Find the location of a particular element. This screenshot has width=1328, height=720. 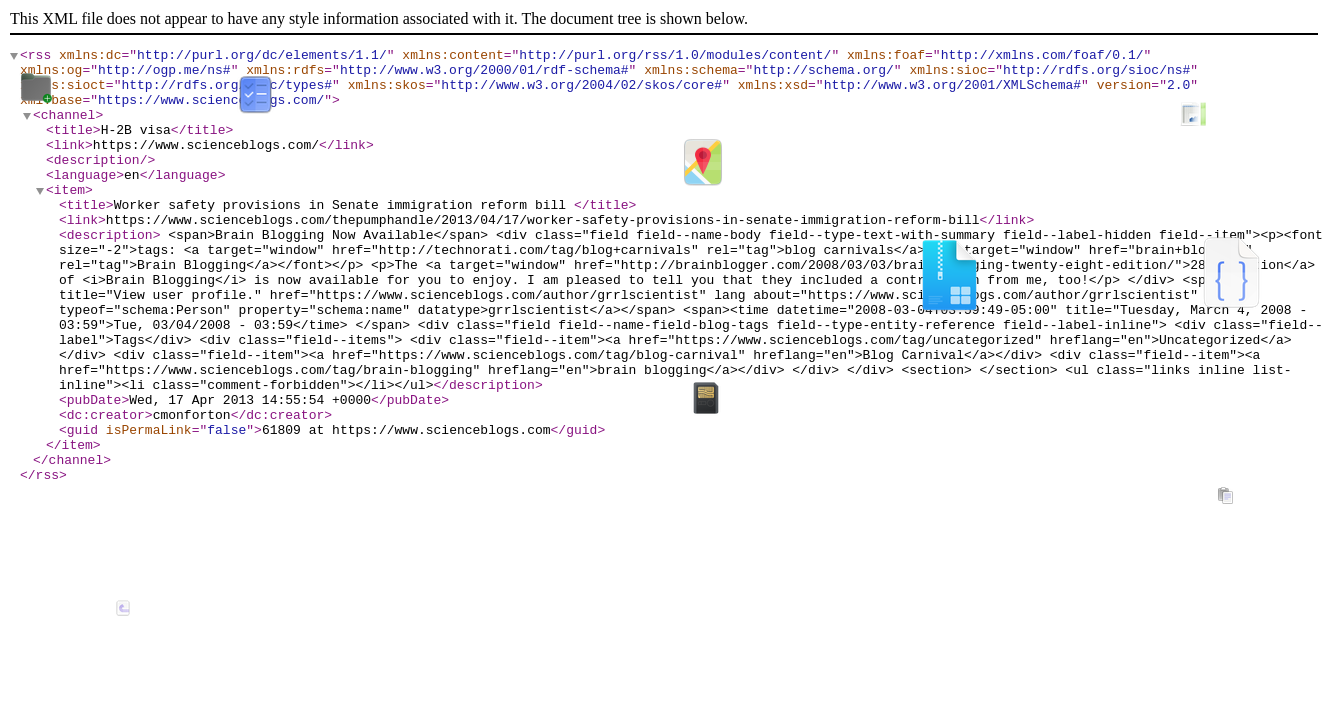

spreadsheet template file type is located at coordinates (1193, 114).